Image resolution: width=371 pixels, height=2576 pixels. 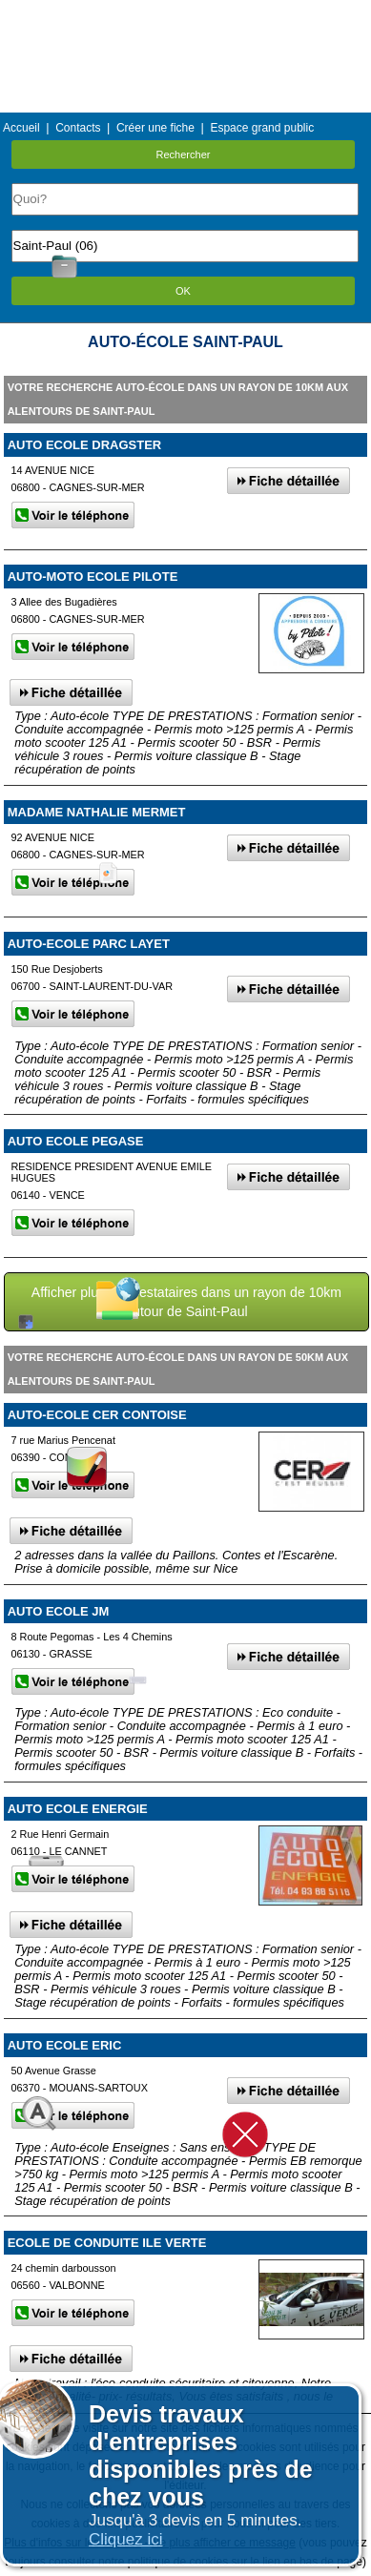 What do you see at coordinates (26, 1322) in the screenshot?
I see `manage bluetooth plugins or extensions` at bounding box center [26, 1322].